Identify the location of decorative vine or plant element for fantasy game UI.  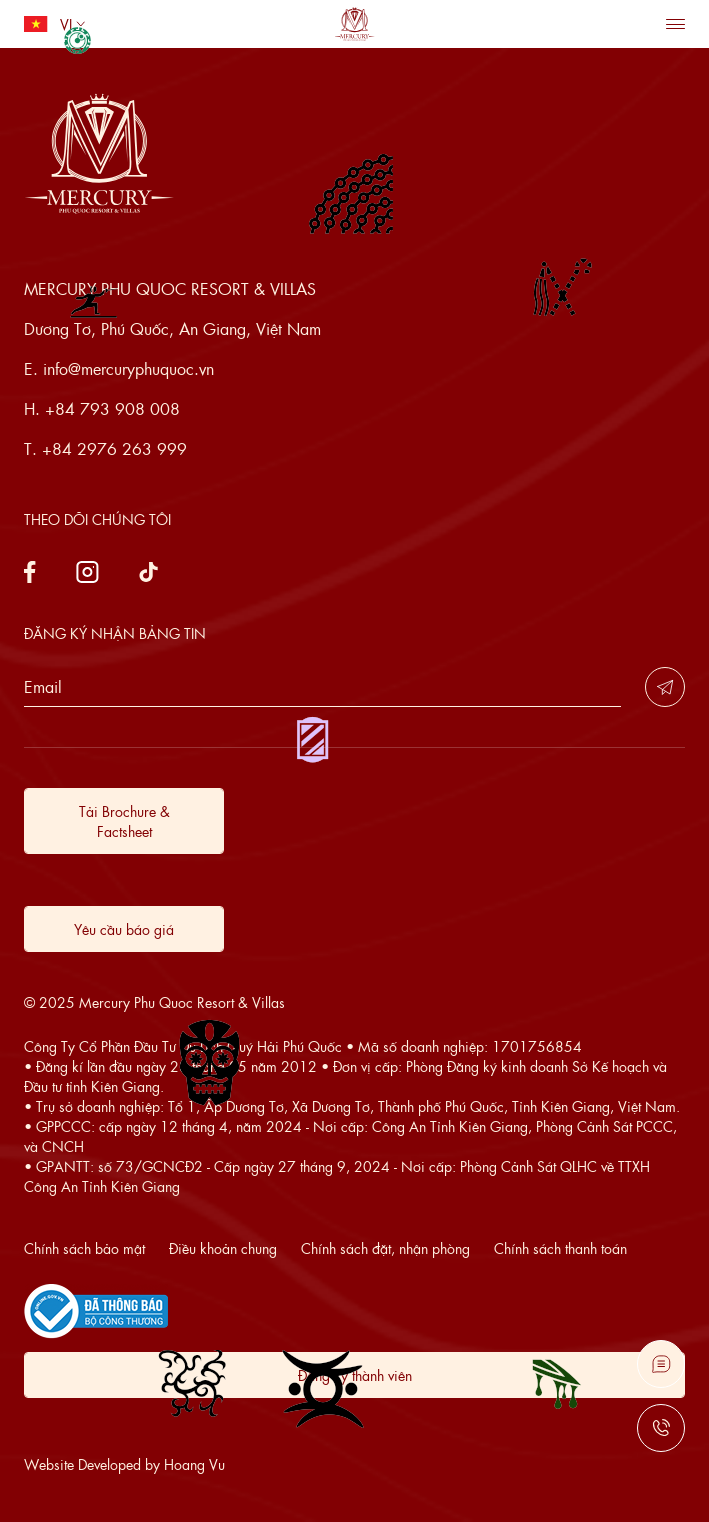
(192, 1383).